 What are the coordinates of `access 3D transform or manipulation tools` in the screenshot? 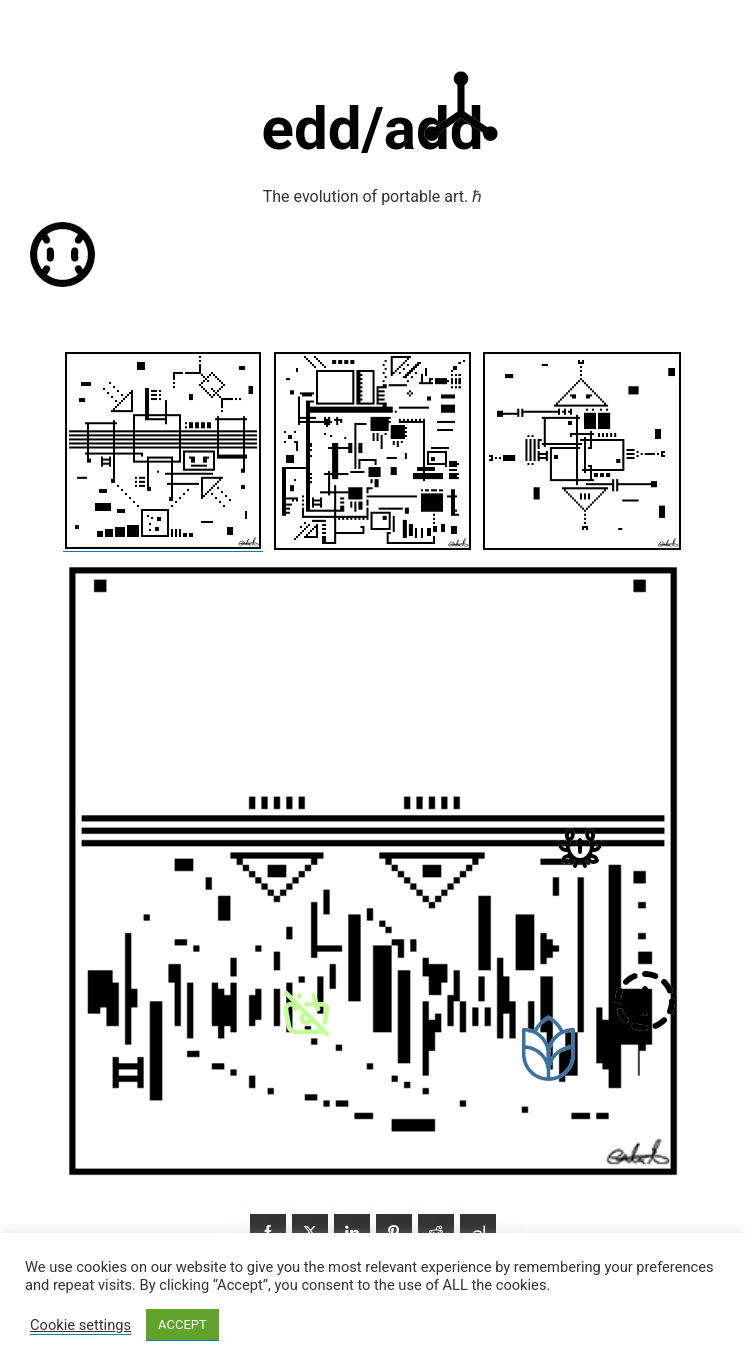 It's located at (461, 108).